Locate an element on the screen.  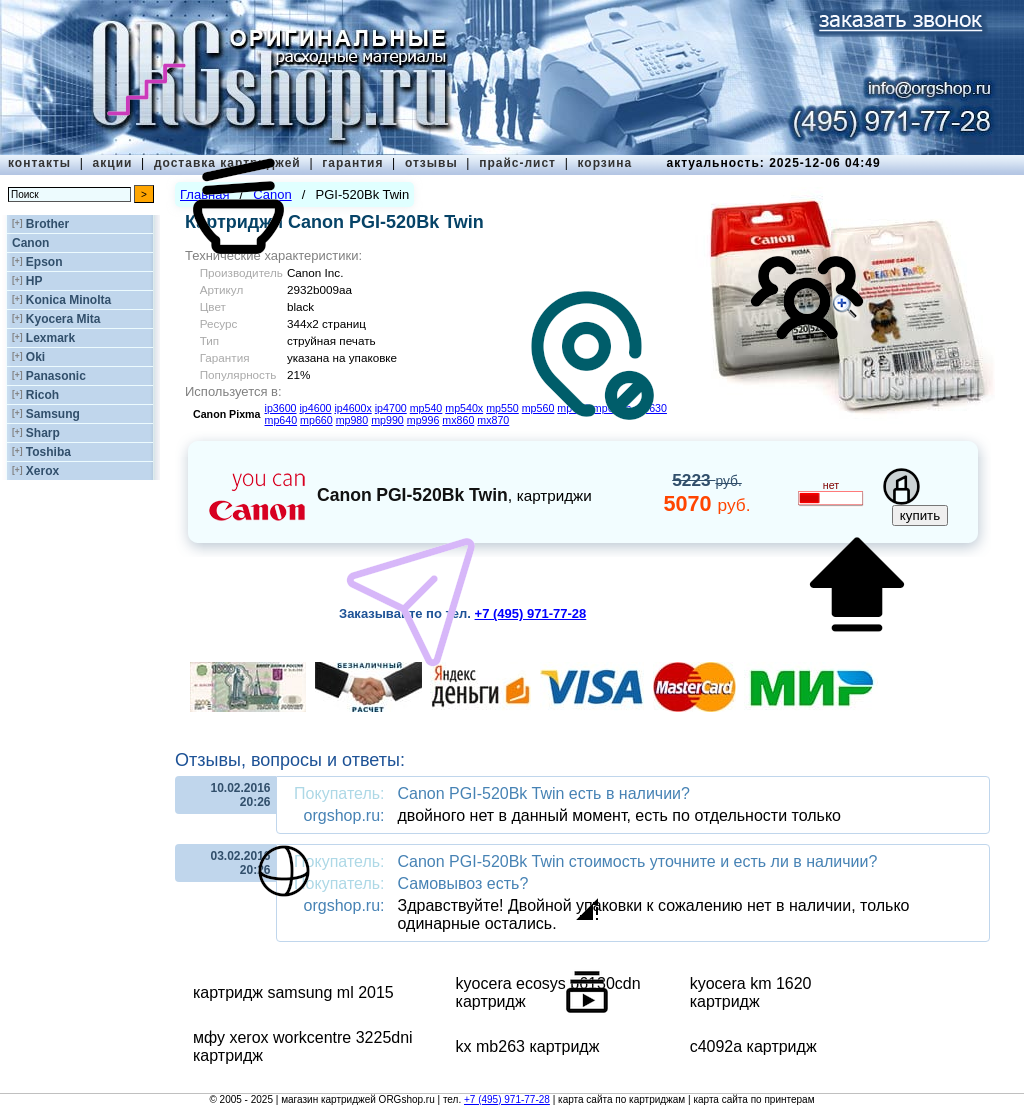
browse asian cuisine restaurants is located at coordinates (238, 208).